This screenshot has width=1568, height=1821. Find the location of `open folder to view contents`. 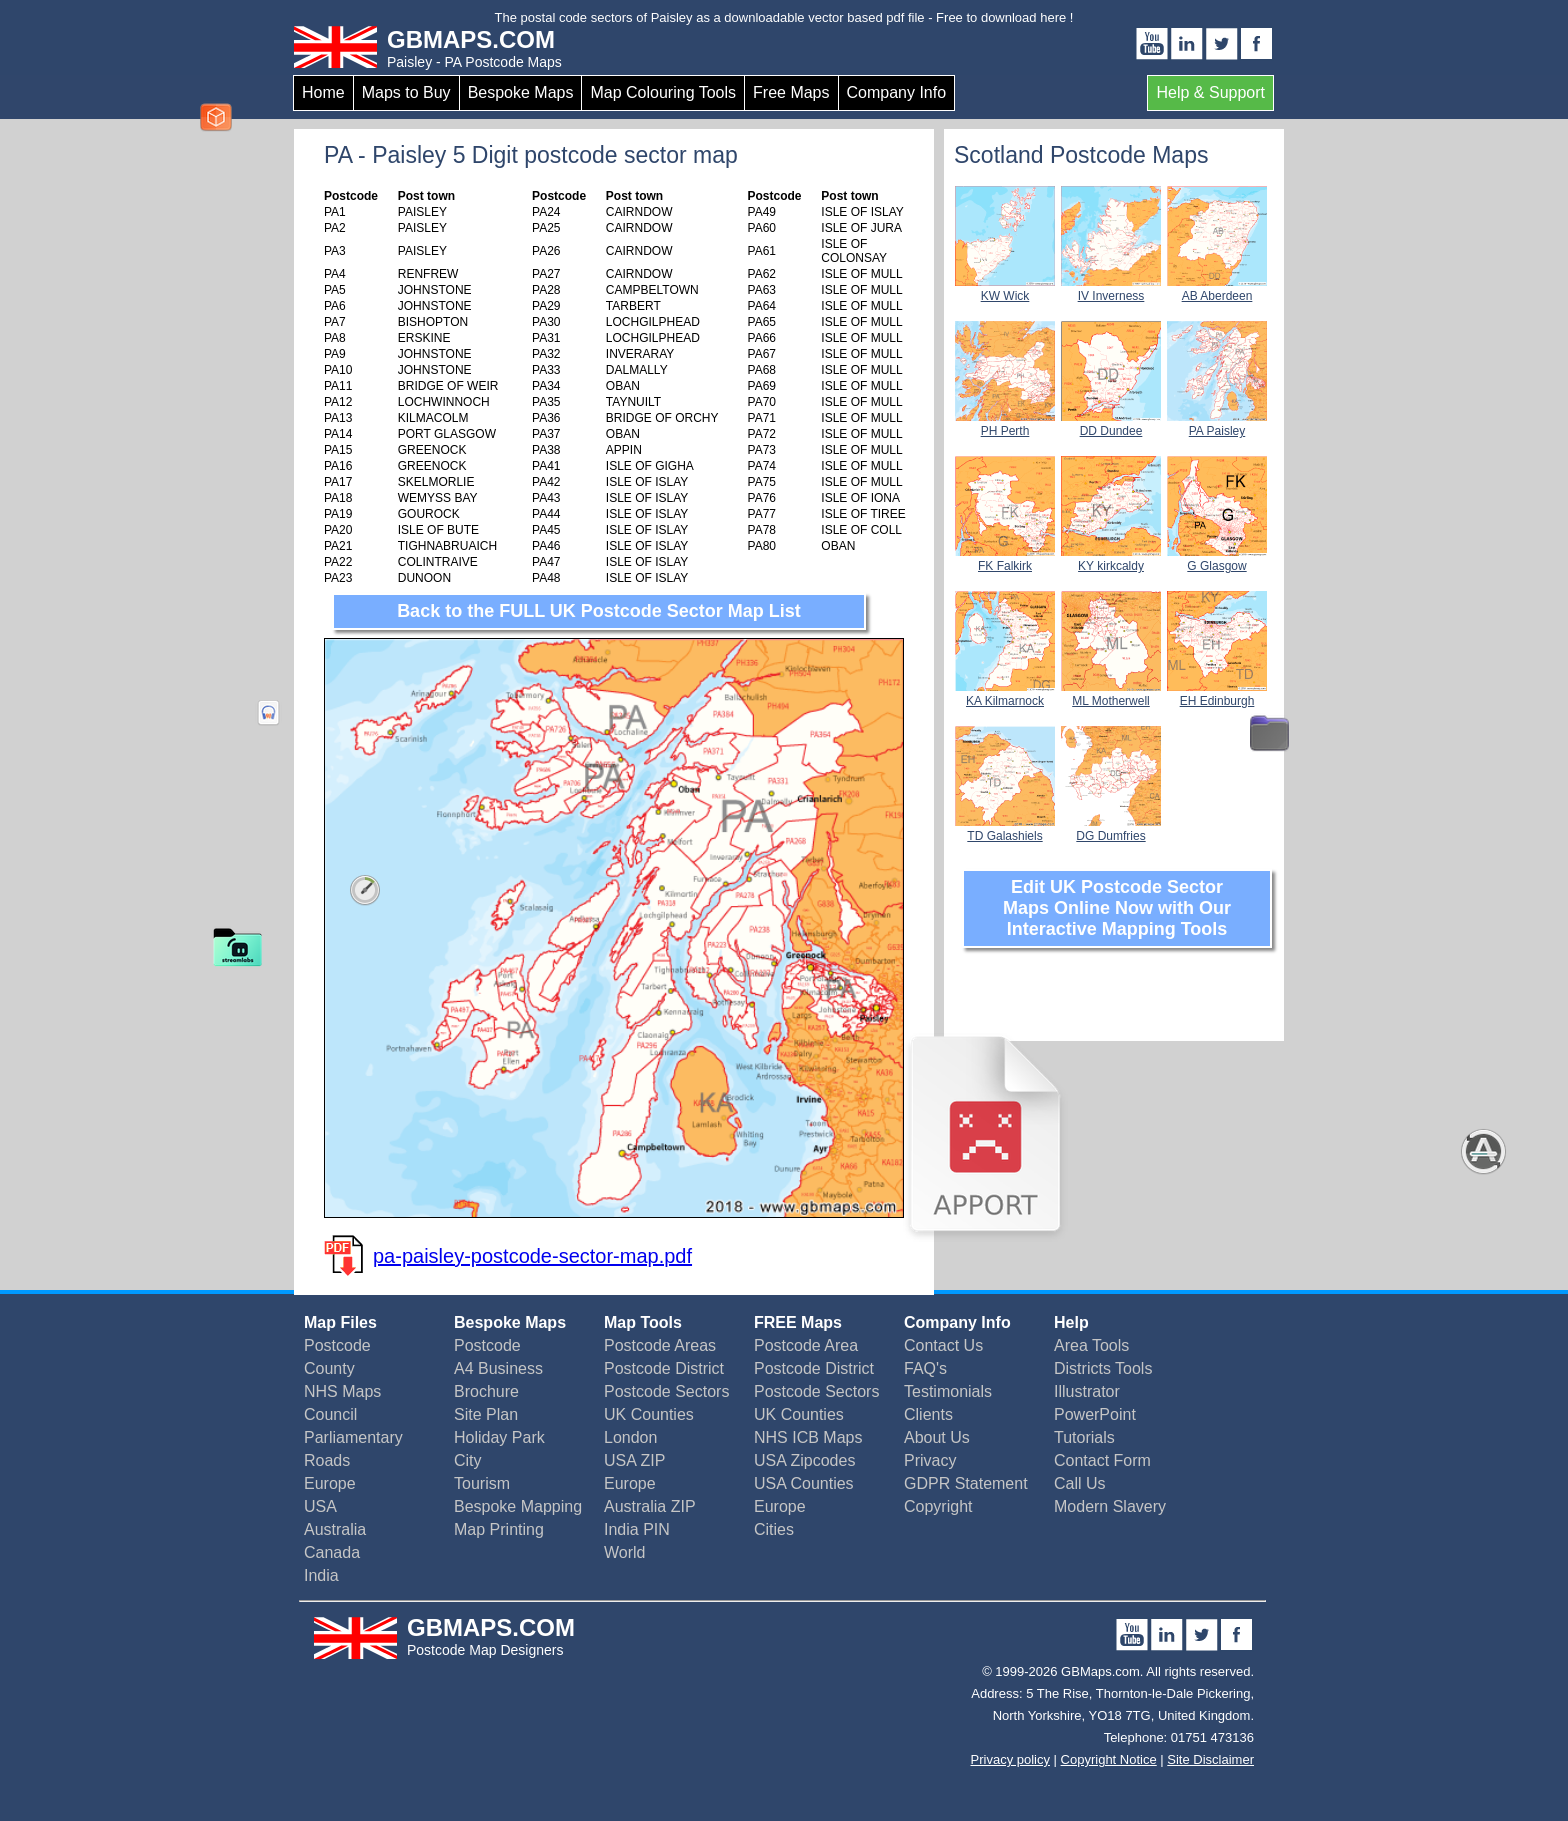

open folder to view contents is located at coordinates (1269, 732).